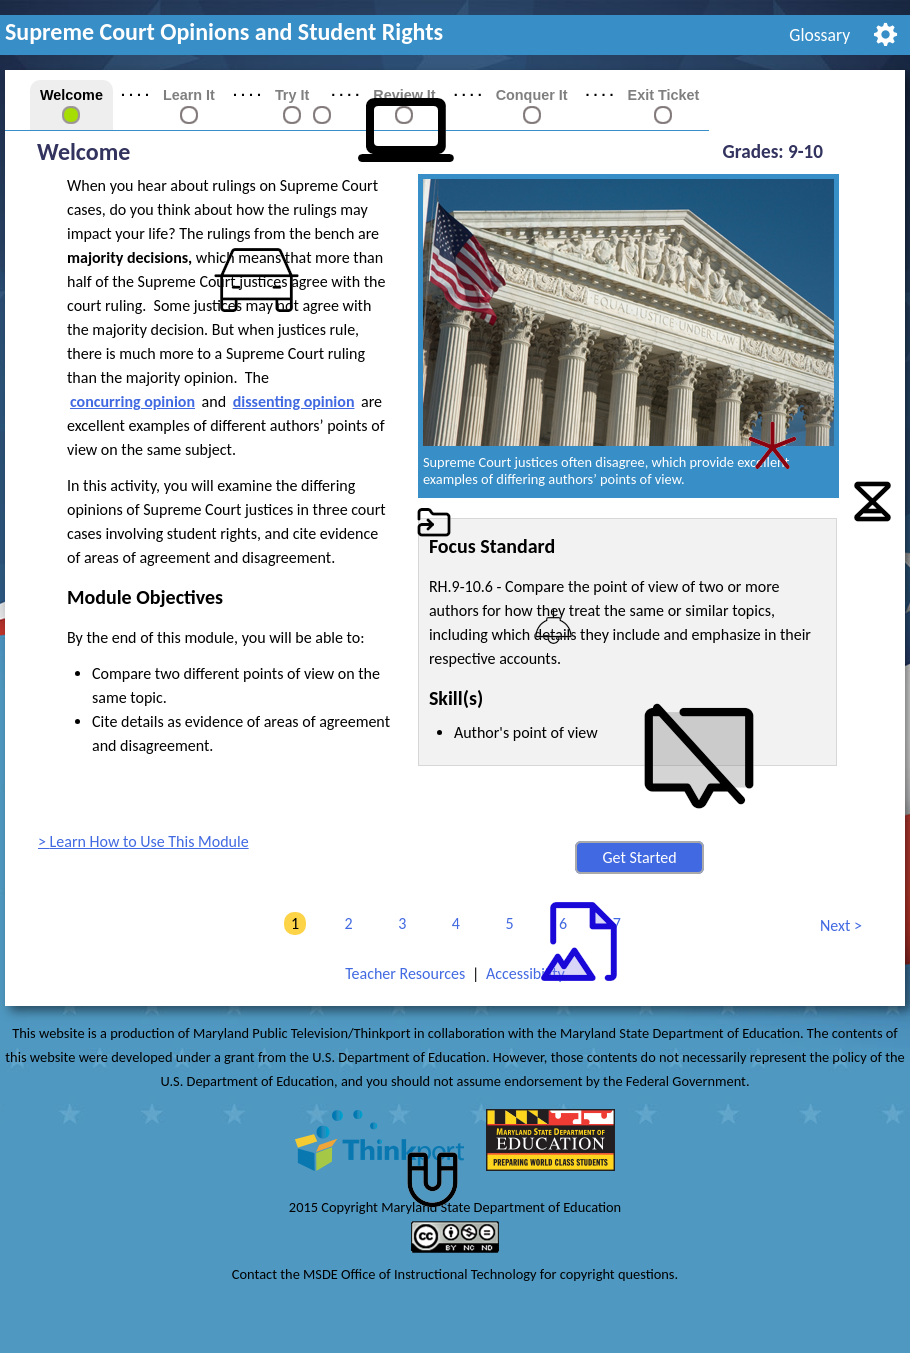  What do you see at coordinates (256, 281) in the screenshot?
I see `access vehicle or car-related features` at bounding box center [256, 281].